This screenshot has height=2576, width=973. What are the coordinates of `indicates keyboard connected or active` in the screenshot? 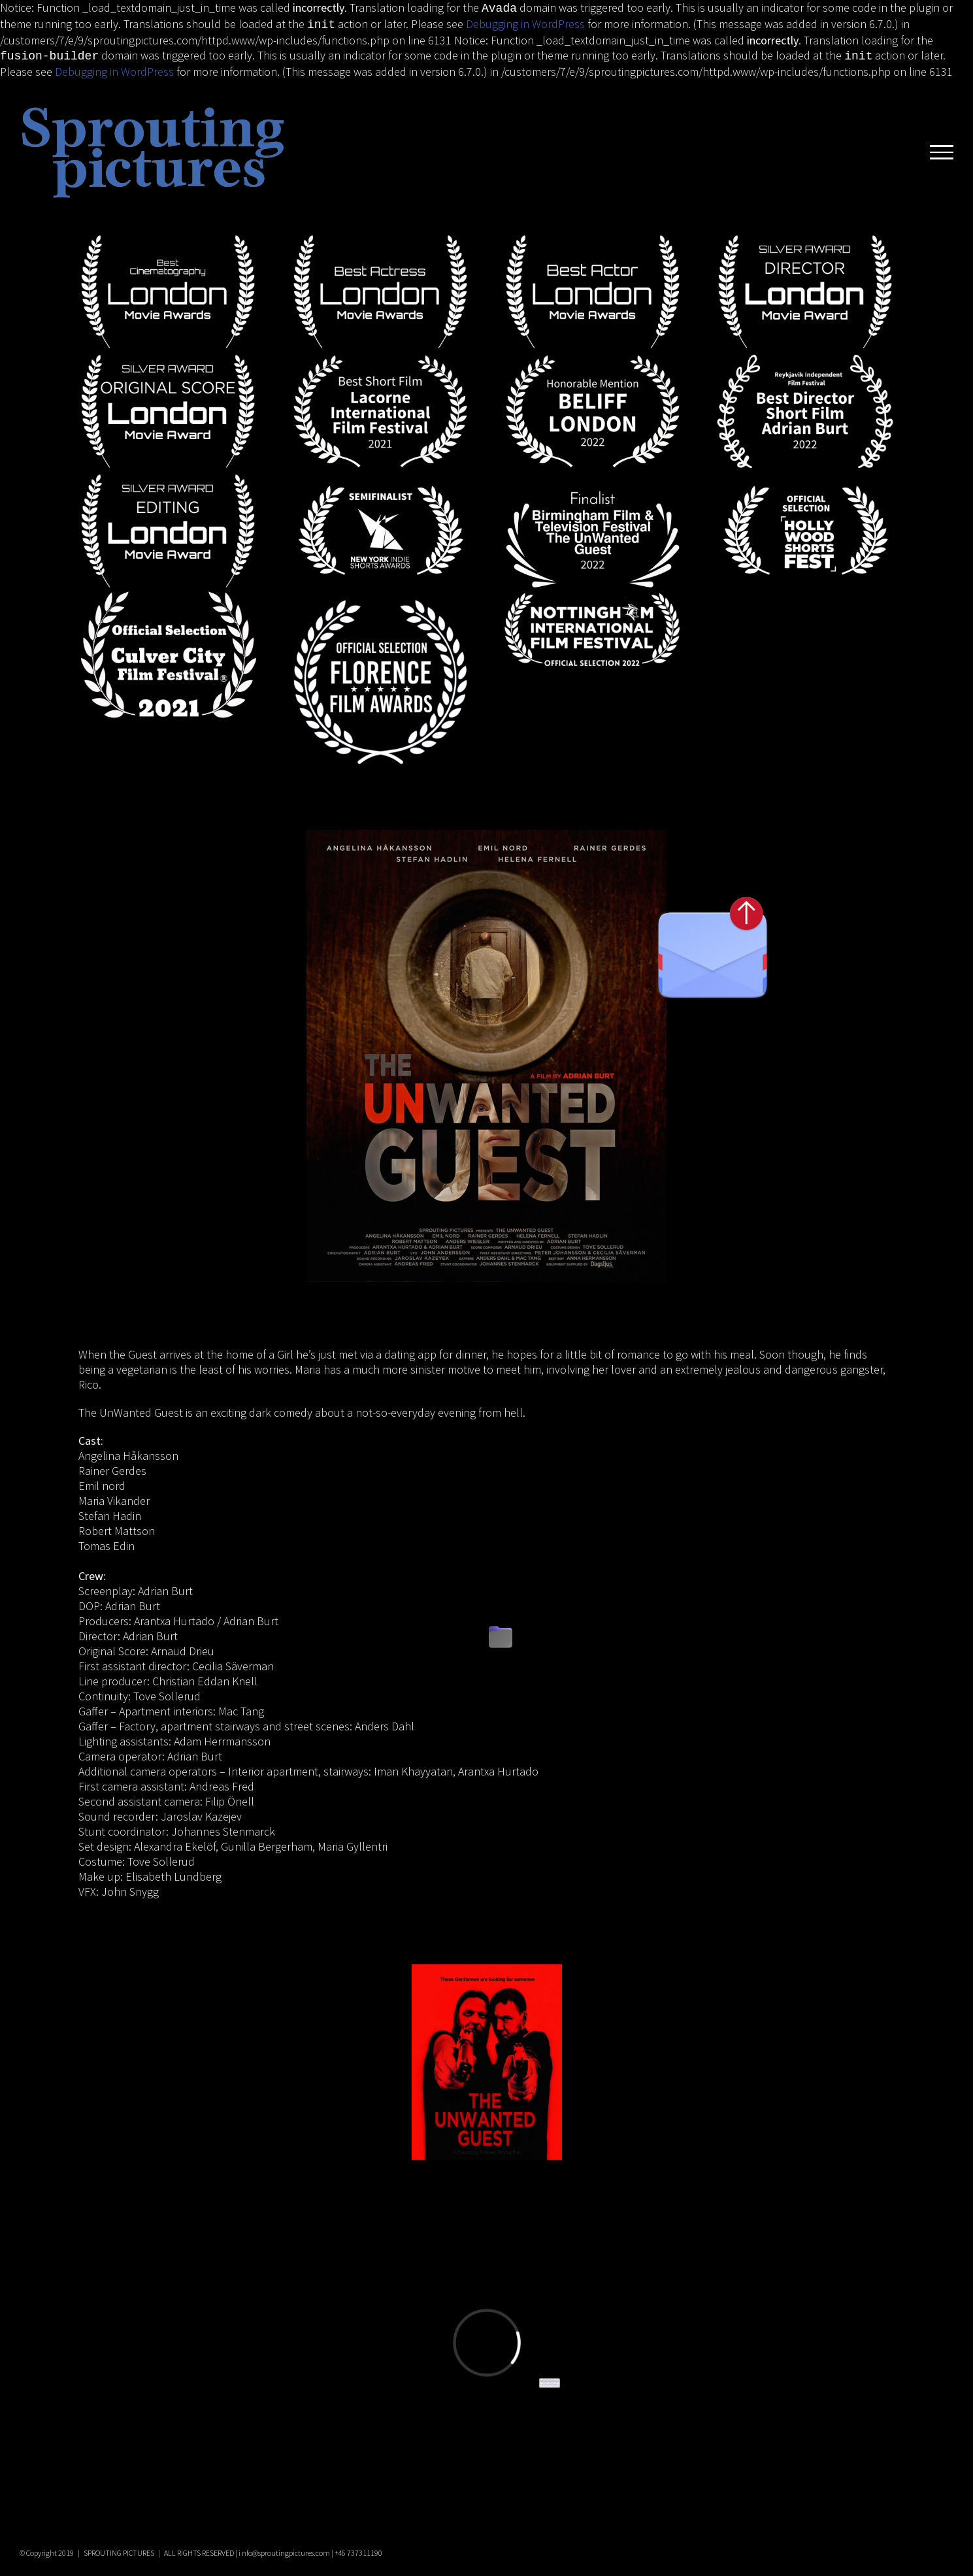 It's located at (550, 2383).